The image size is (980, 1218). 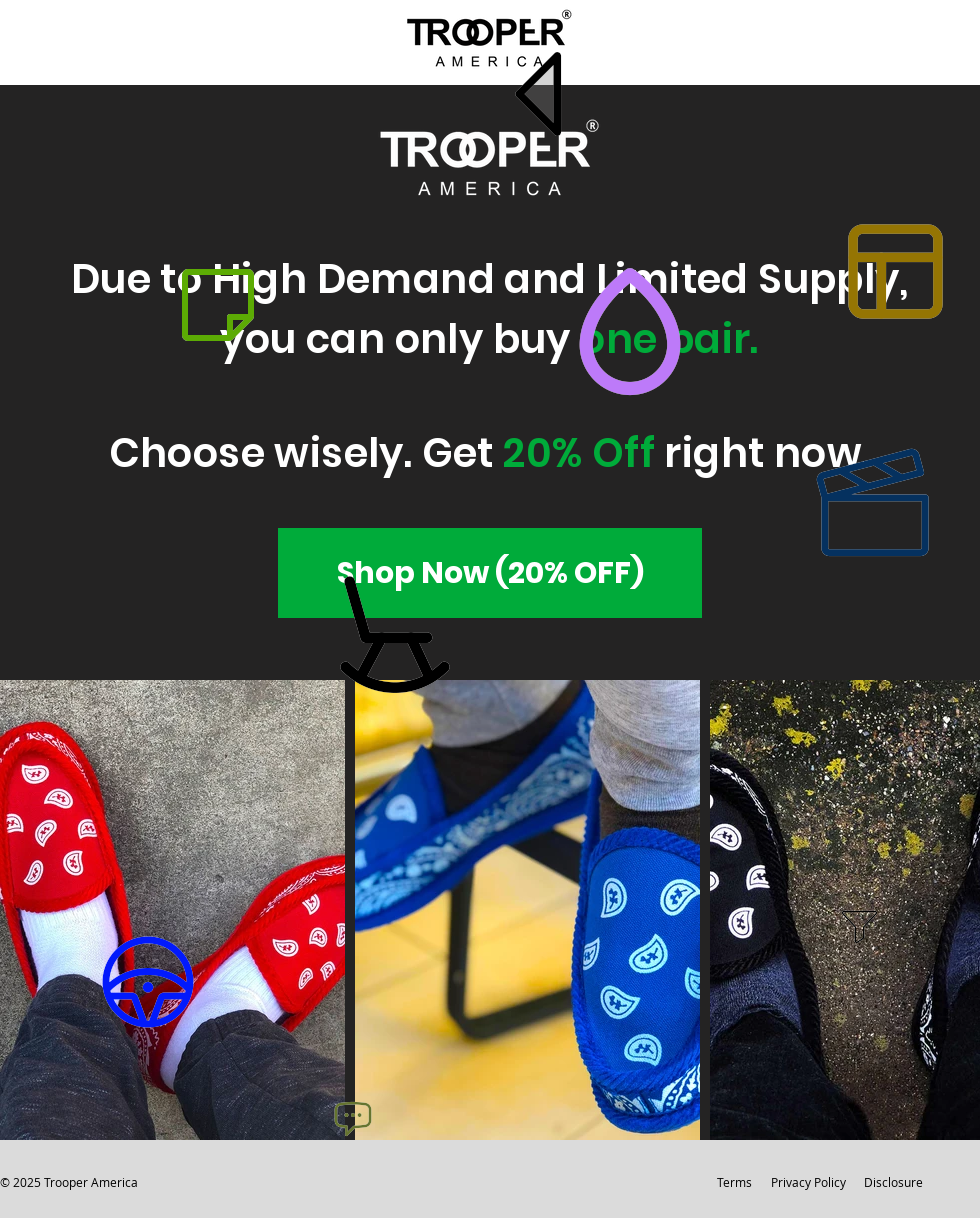 I want to click on open chat or messaging, so click(x=353, y=1119).